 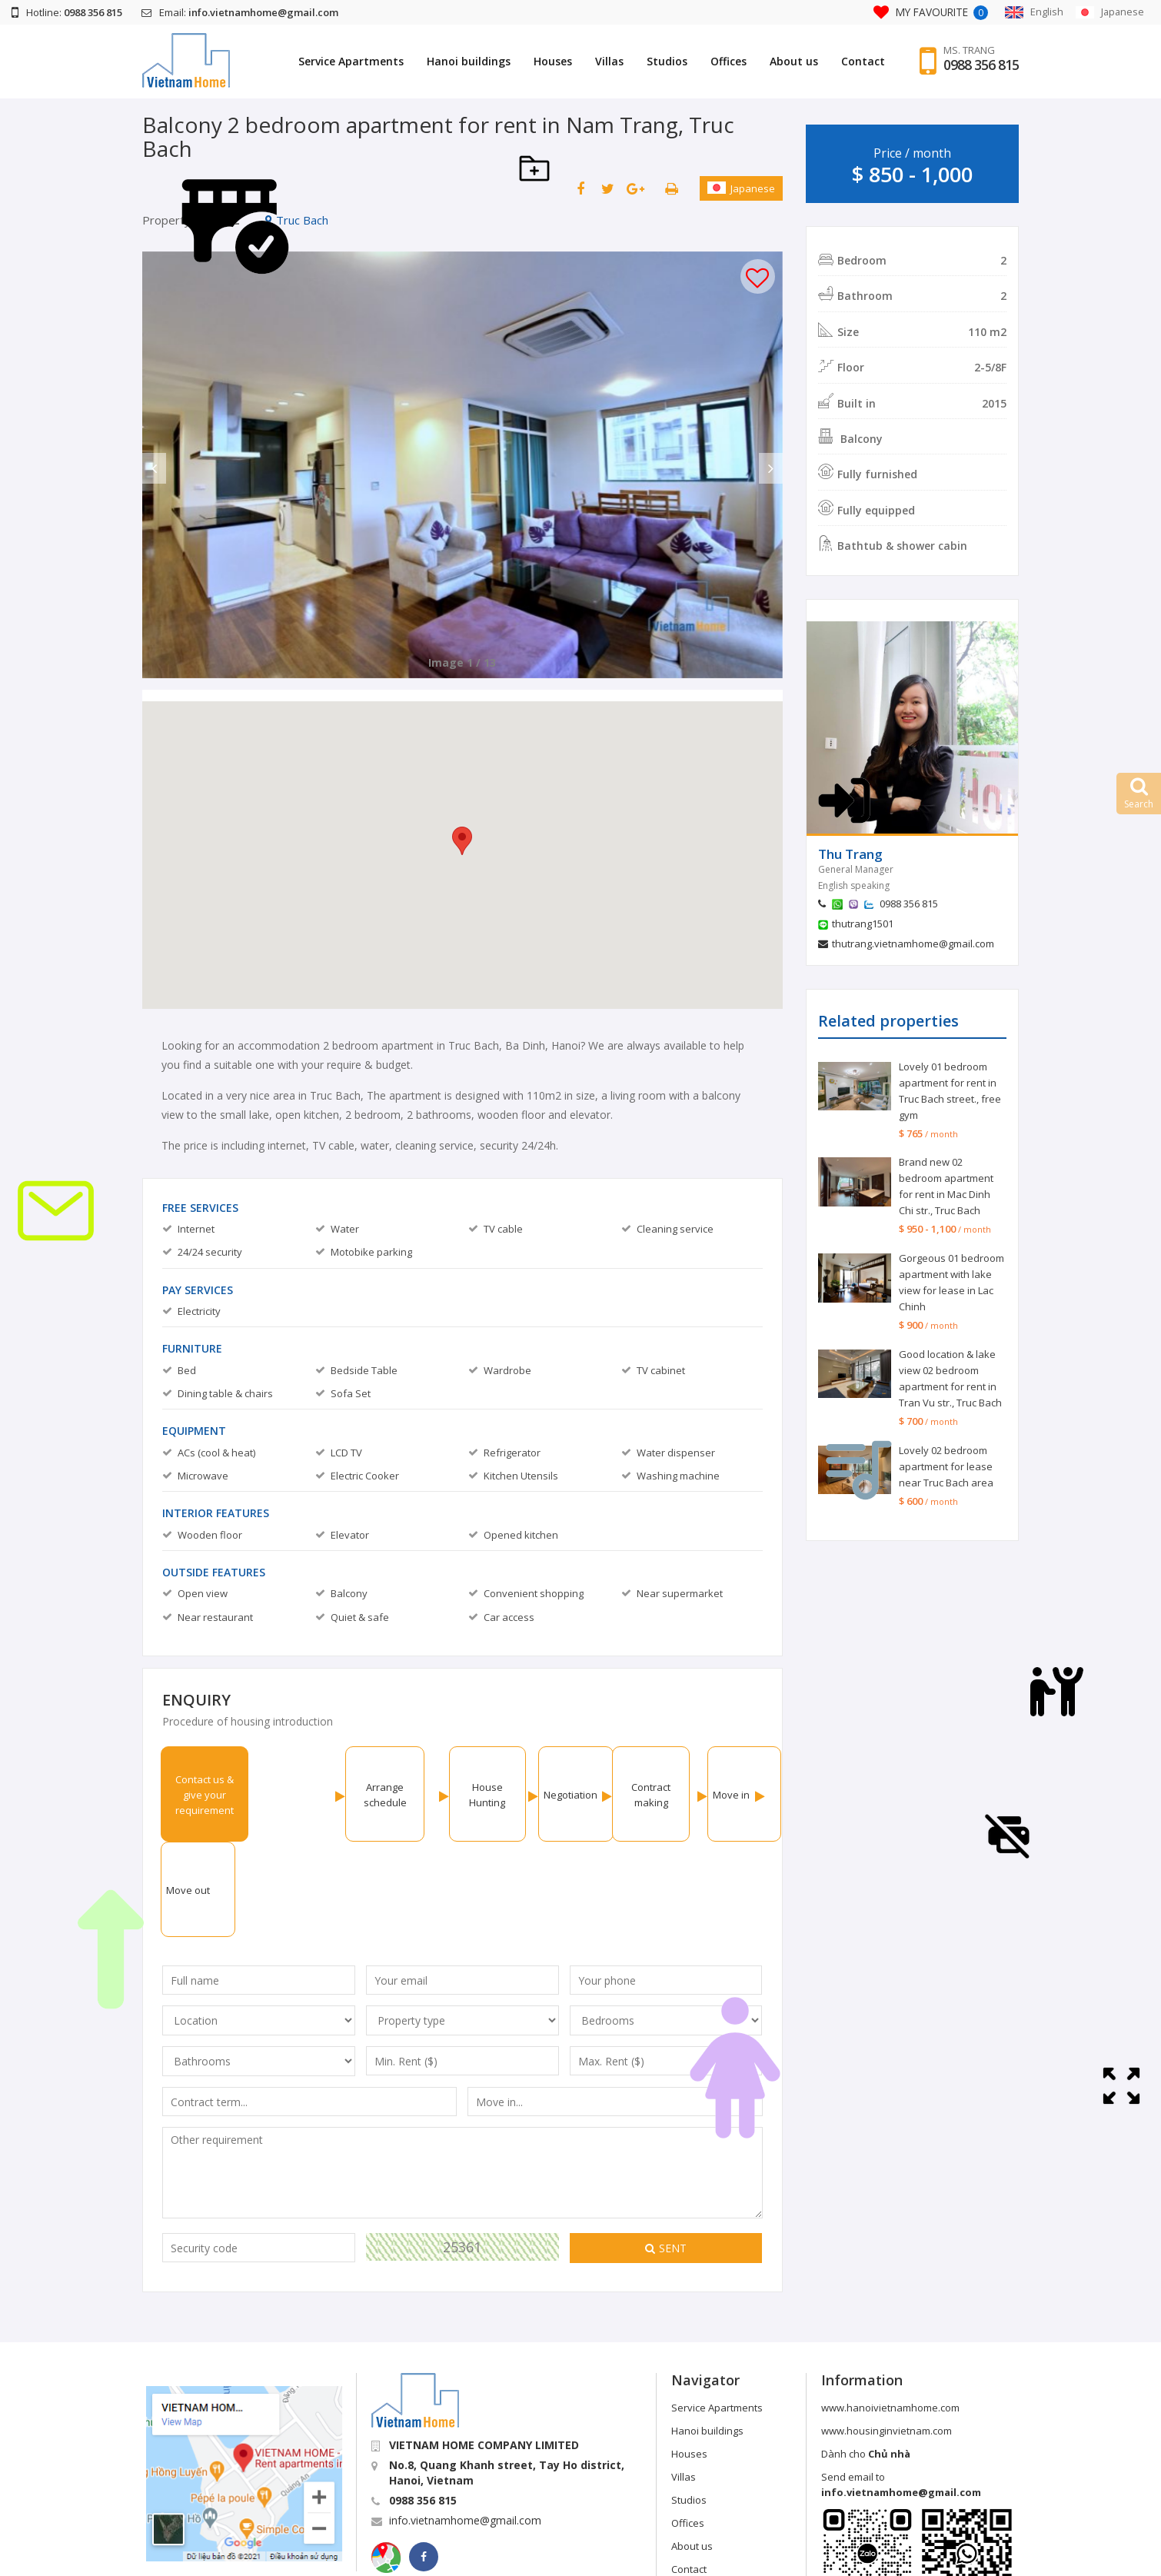 I want to click on log in to your account, so click(x=844, y=800).